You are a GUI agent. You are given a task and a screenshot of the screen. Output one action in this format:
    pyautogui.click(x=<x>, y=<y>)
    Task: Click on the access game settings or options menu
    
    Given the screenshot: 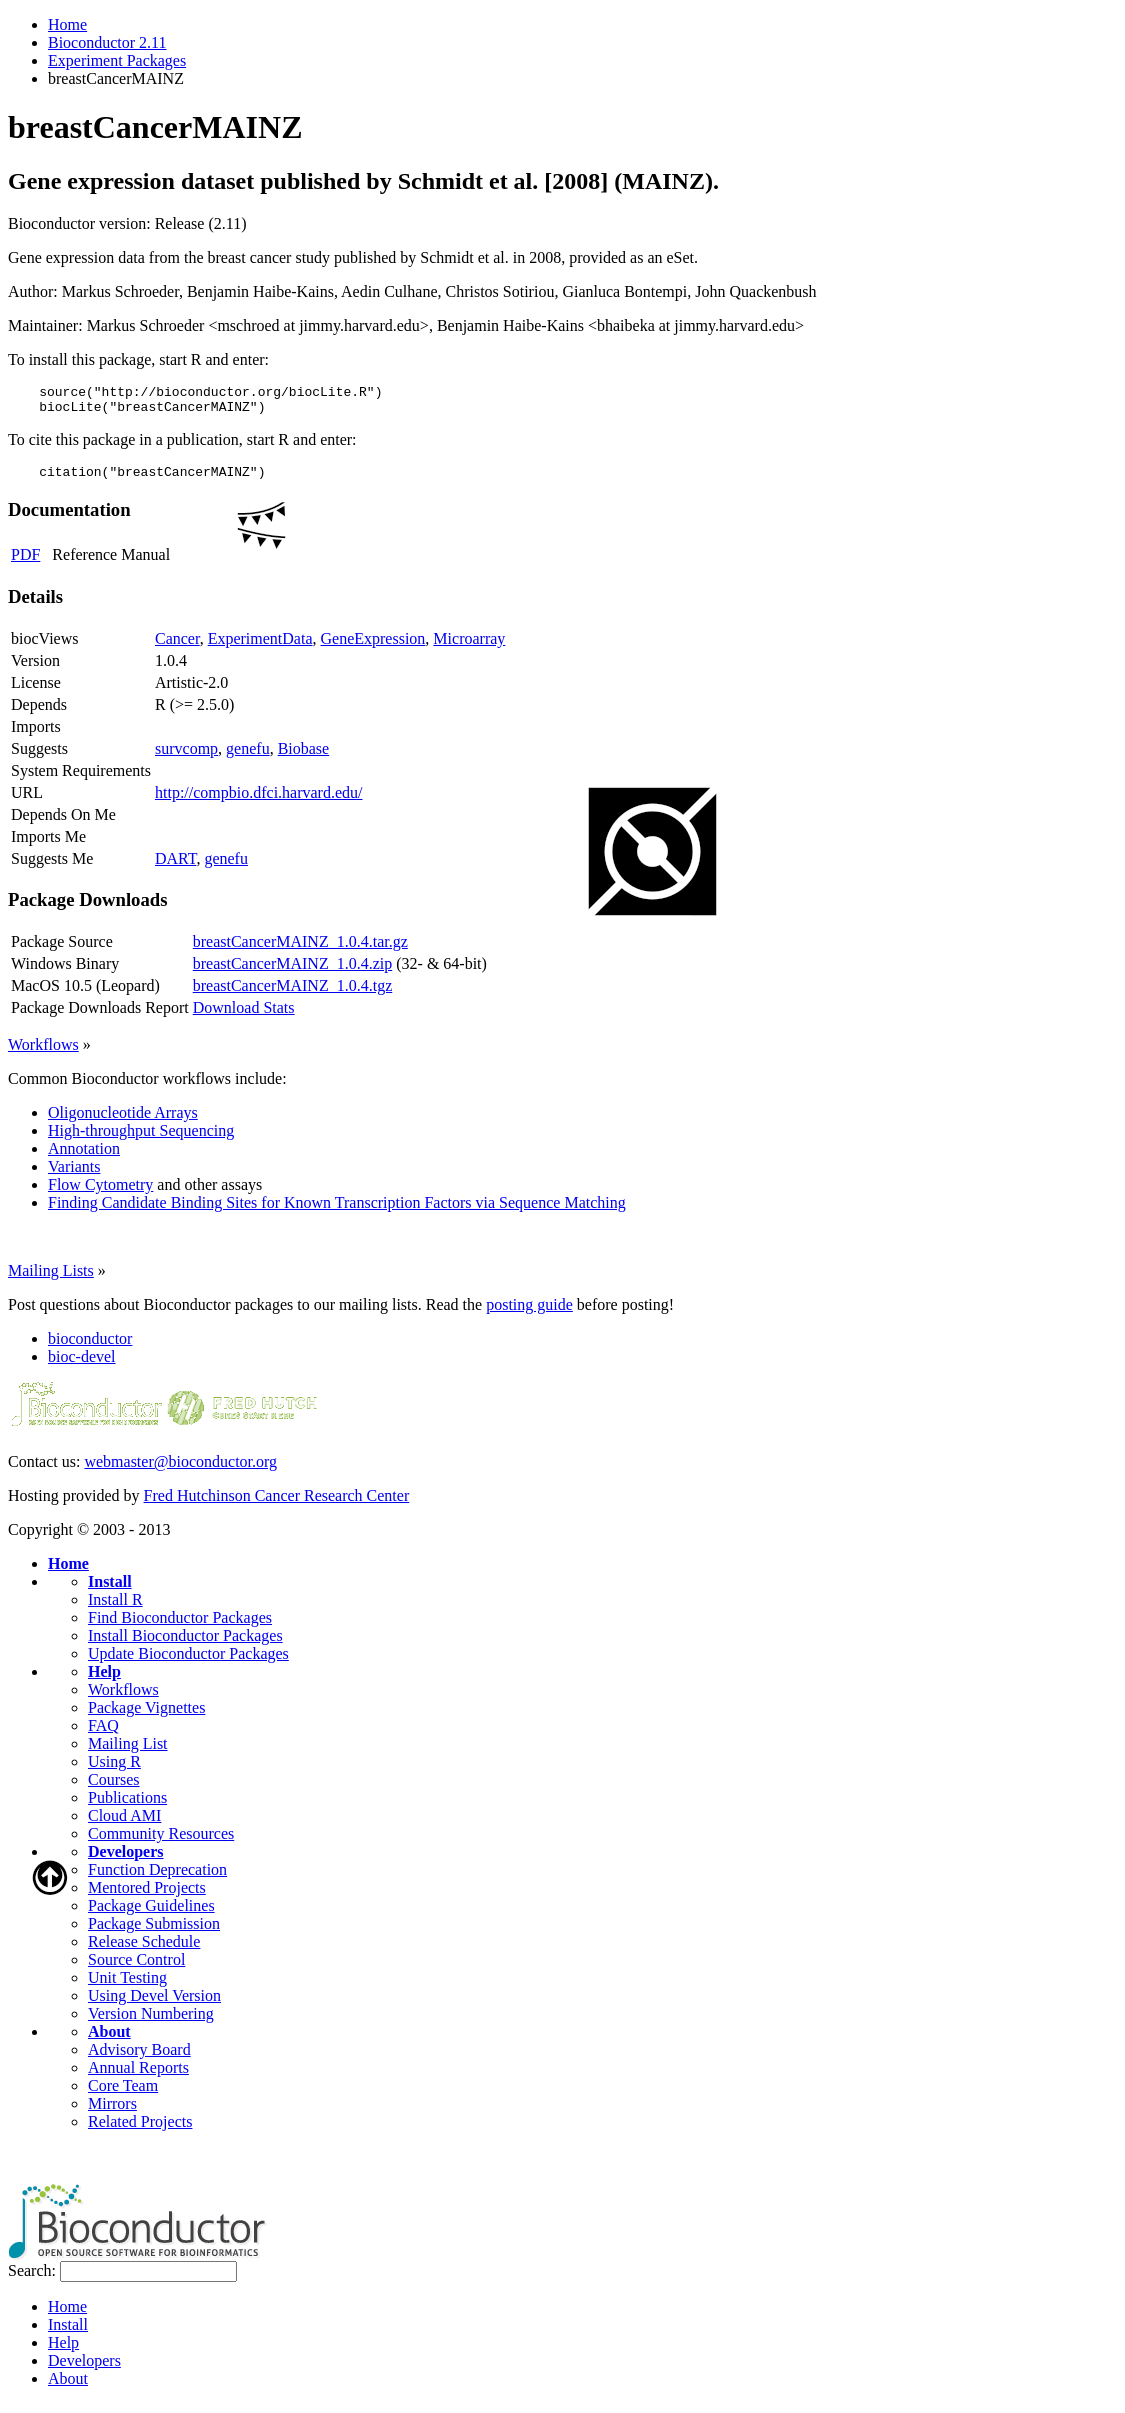 What is the action you would take?
    pyautogui.click(x=652, y=851)
    